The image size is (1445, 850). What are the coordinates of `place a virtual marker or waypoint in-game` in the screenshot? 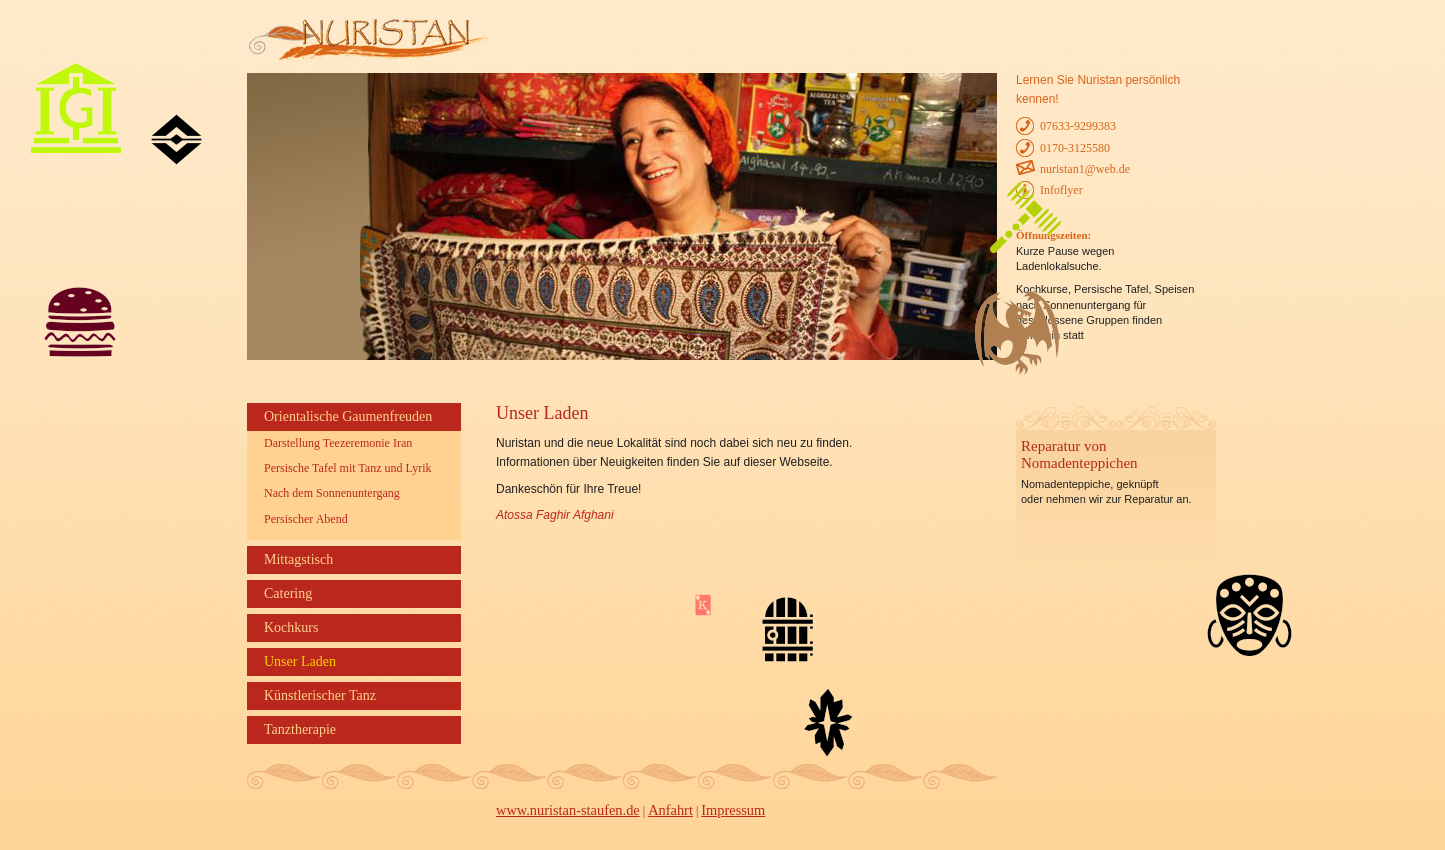 It's located at (176, 139).